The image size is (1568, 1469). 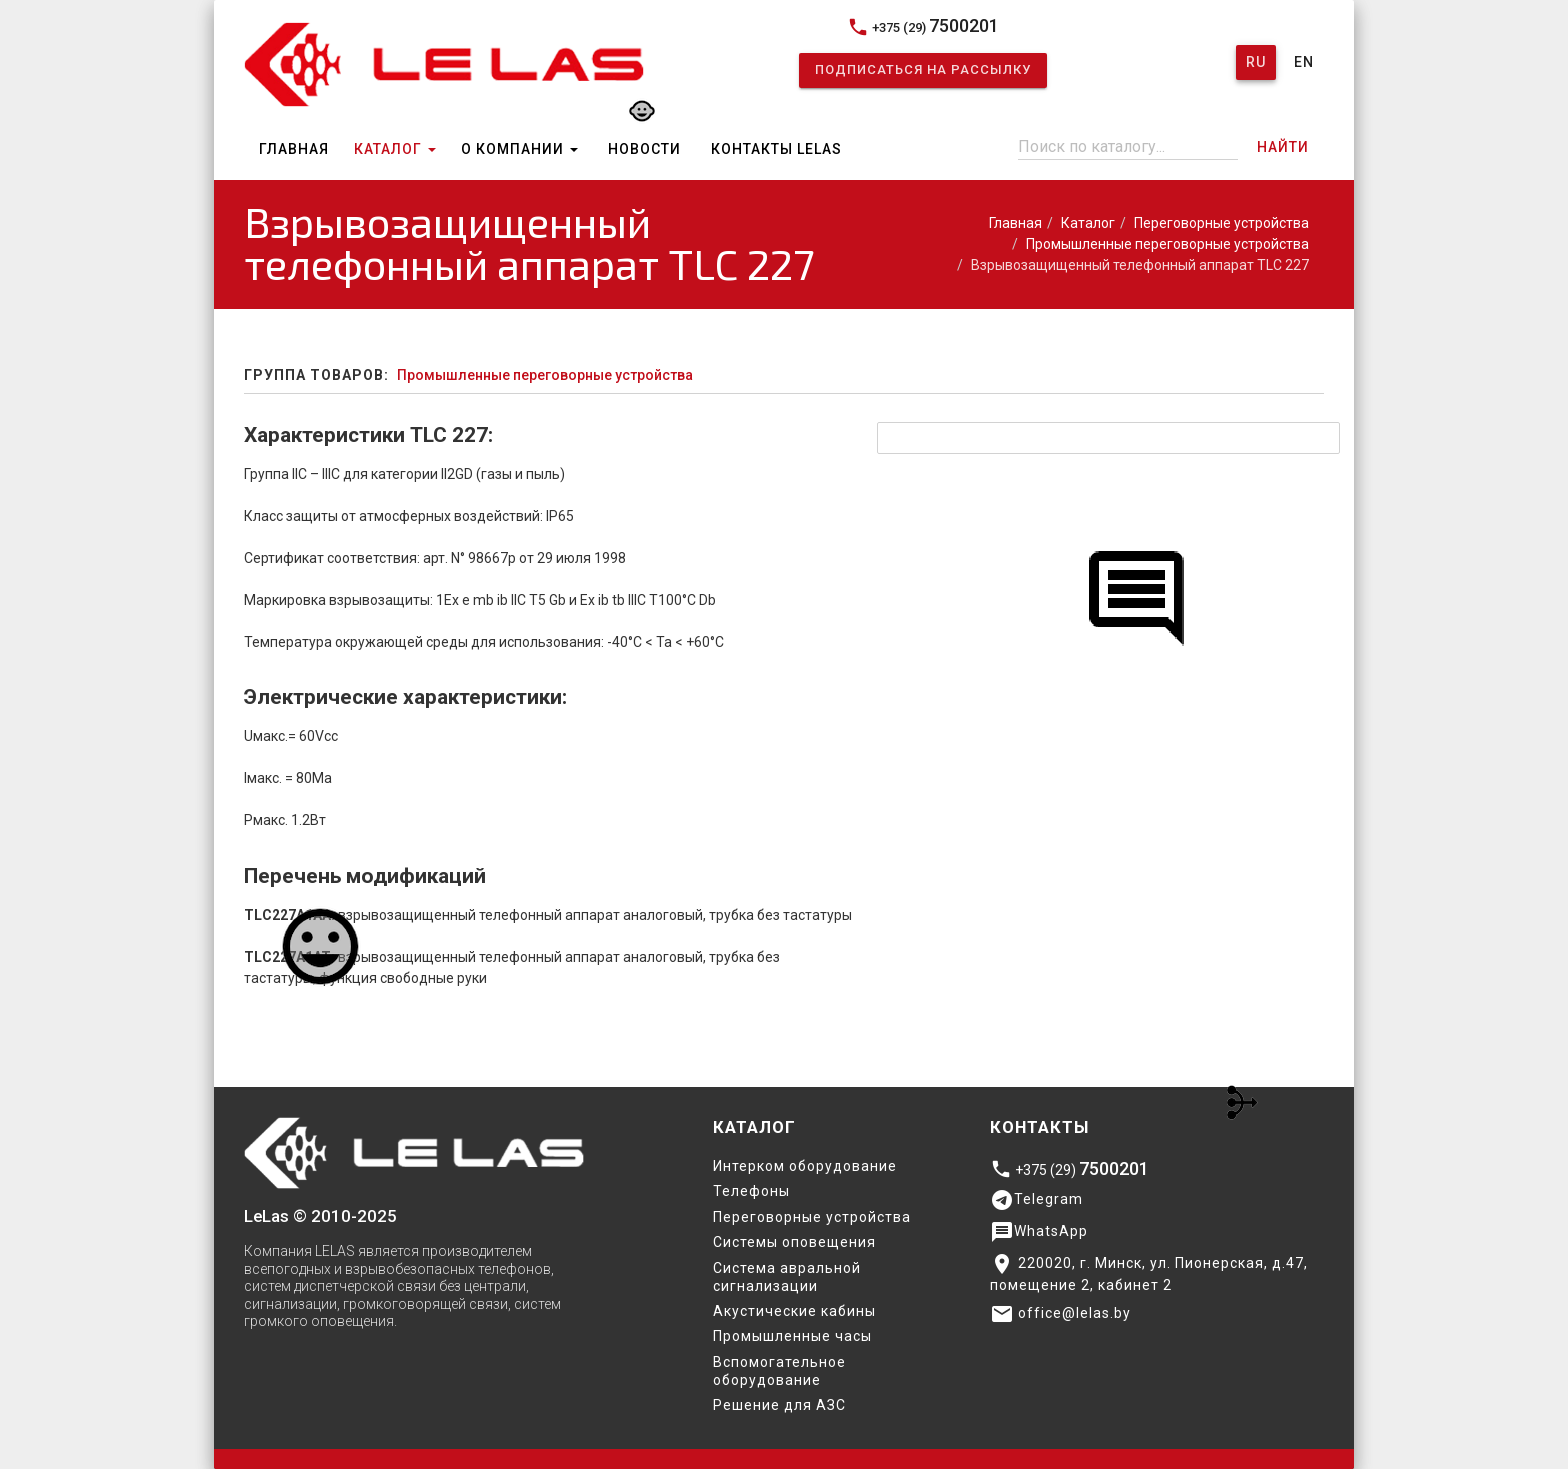 I want to click on access child-friendly or kids mode settings, so click(x=642, y=111).